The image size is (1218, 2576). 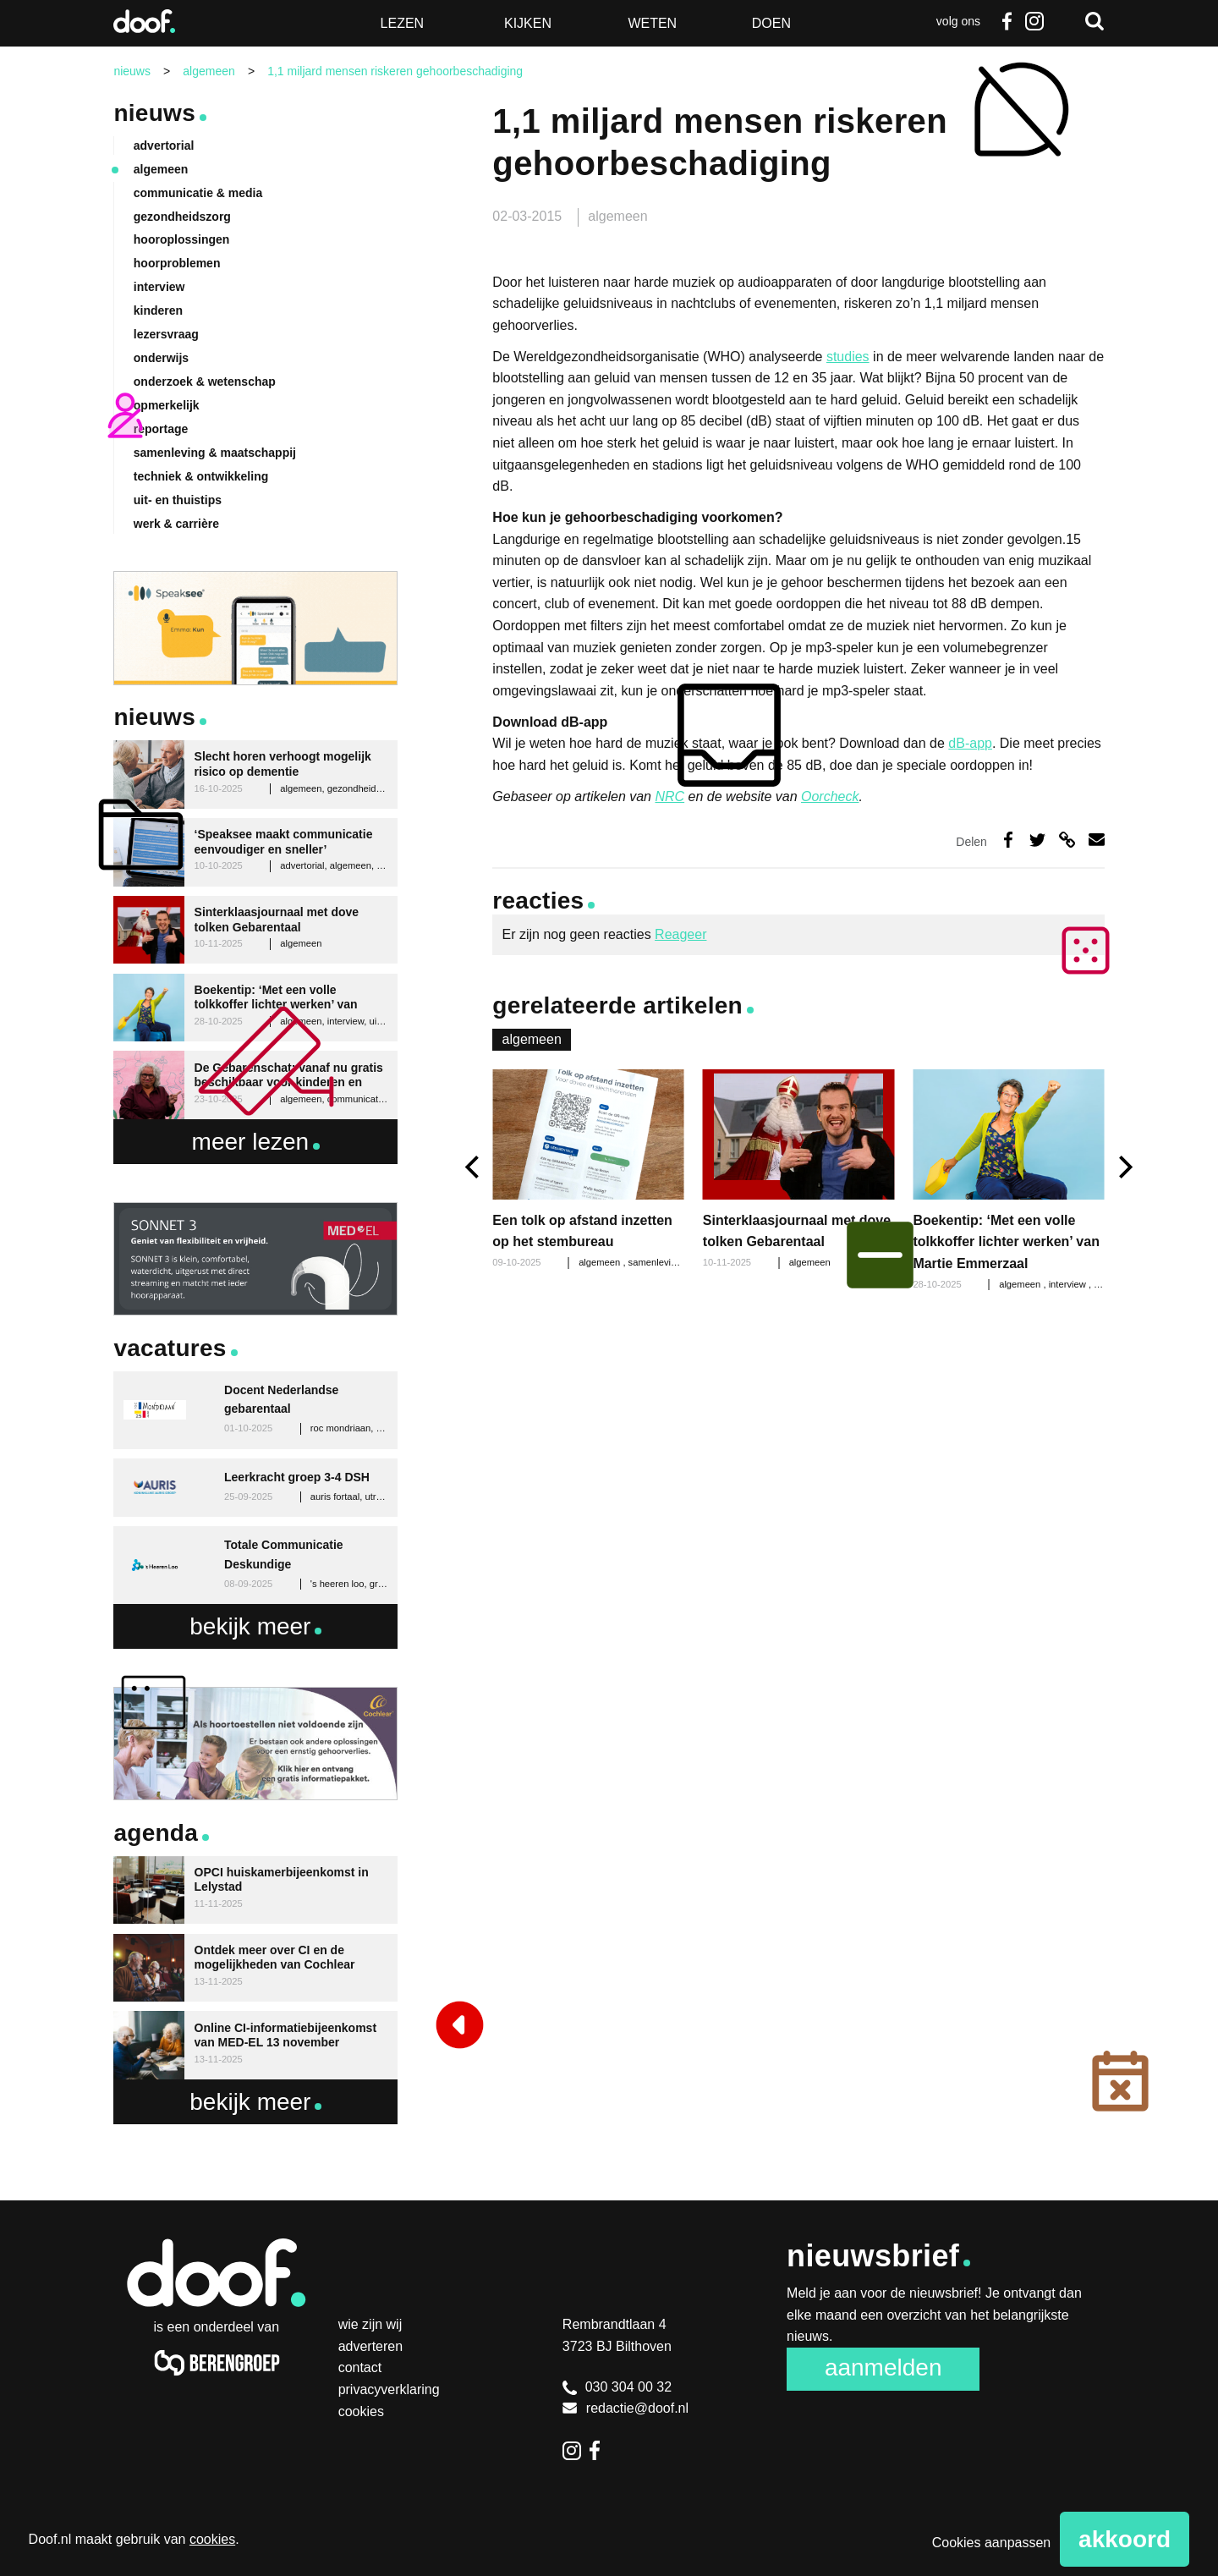 What do you see at coordinates (729, 735) in the screenshot?
I see `access your inbox or message tray` at bounding box center [729, 735].